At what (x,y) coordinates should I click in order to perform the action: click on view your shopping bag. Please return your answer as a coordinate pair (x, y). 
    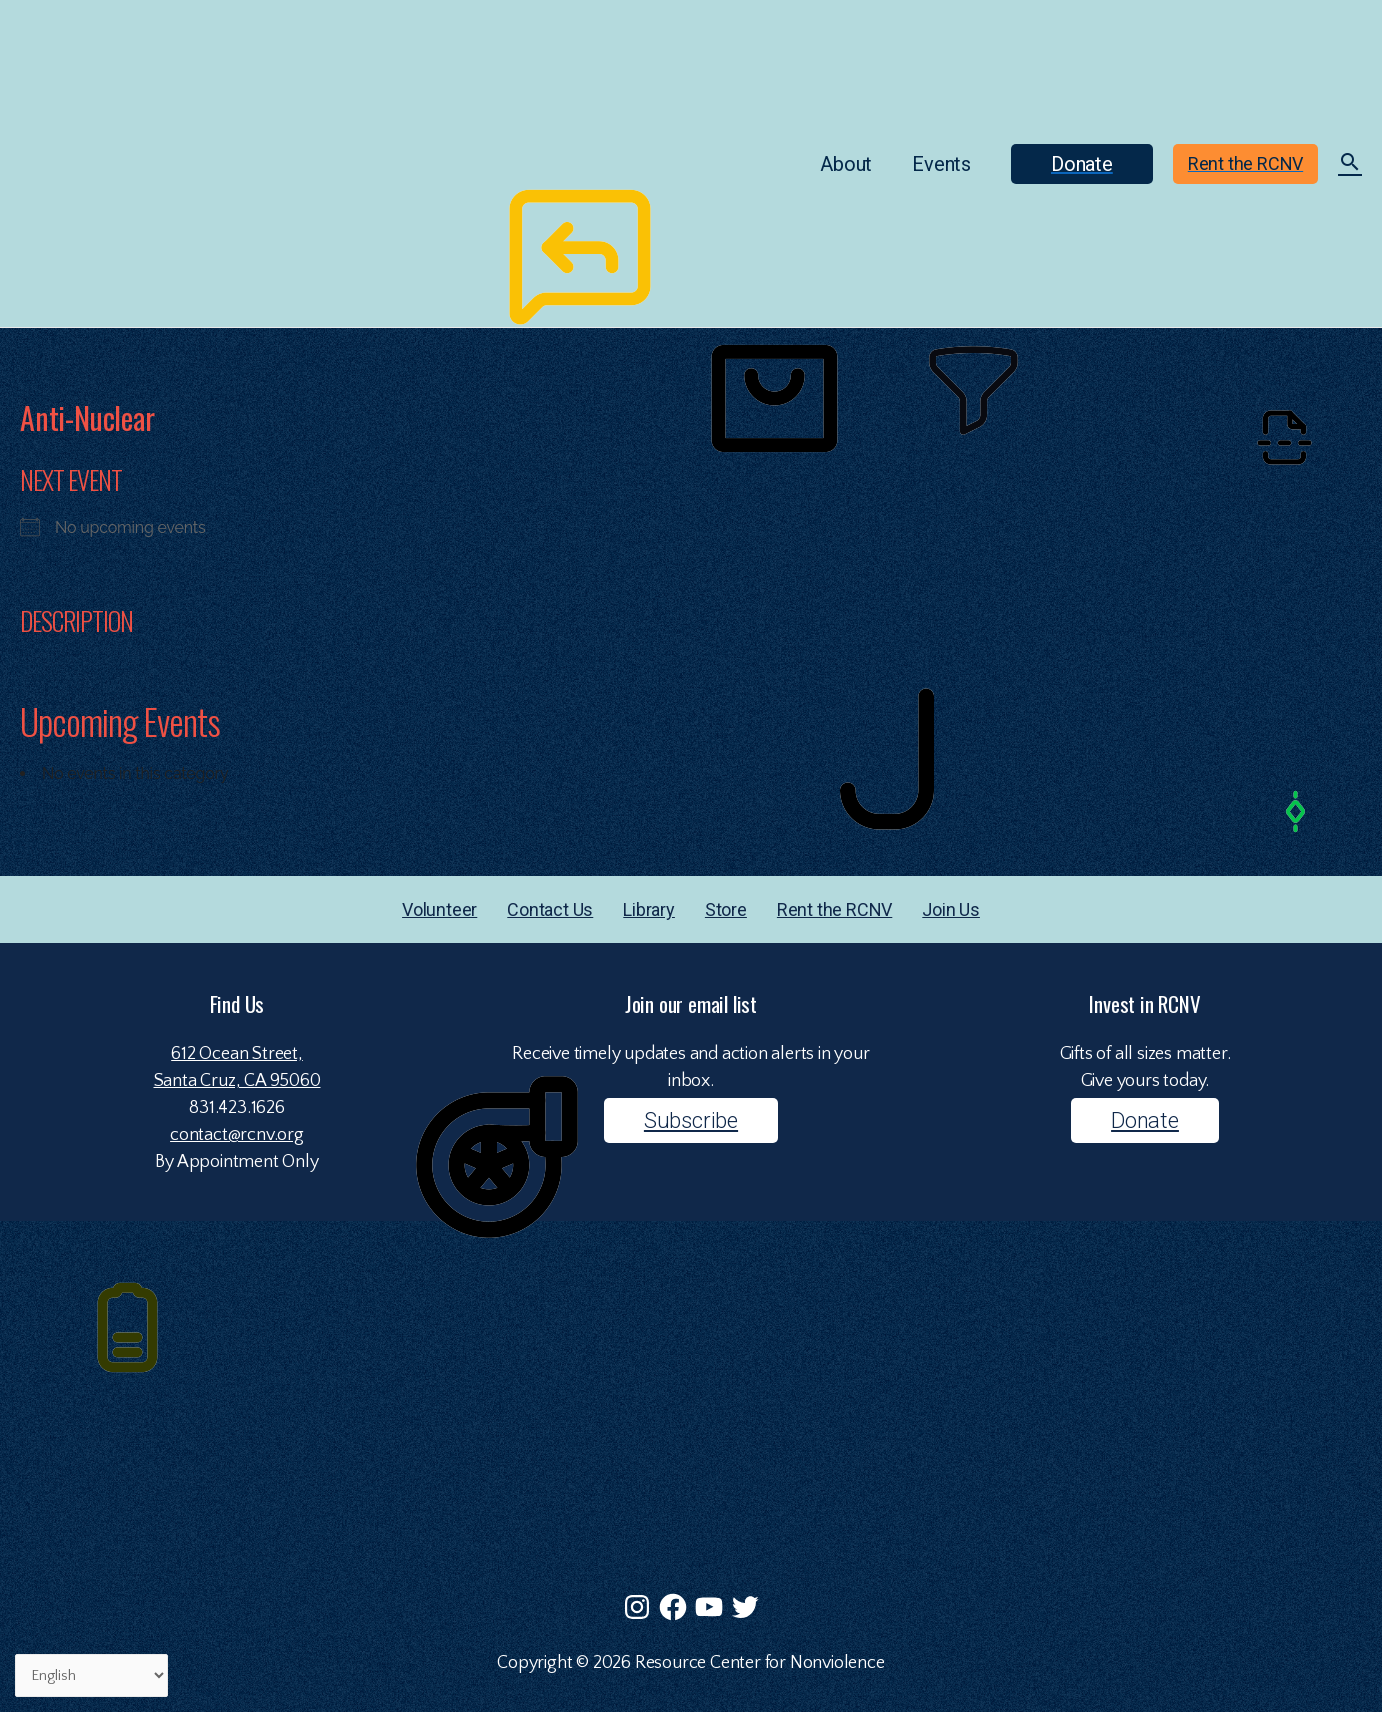
    Looking at the image, I should click on (774, 398).